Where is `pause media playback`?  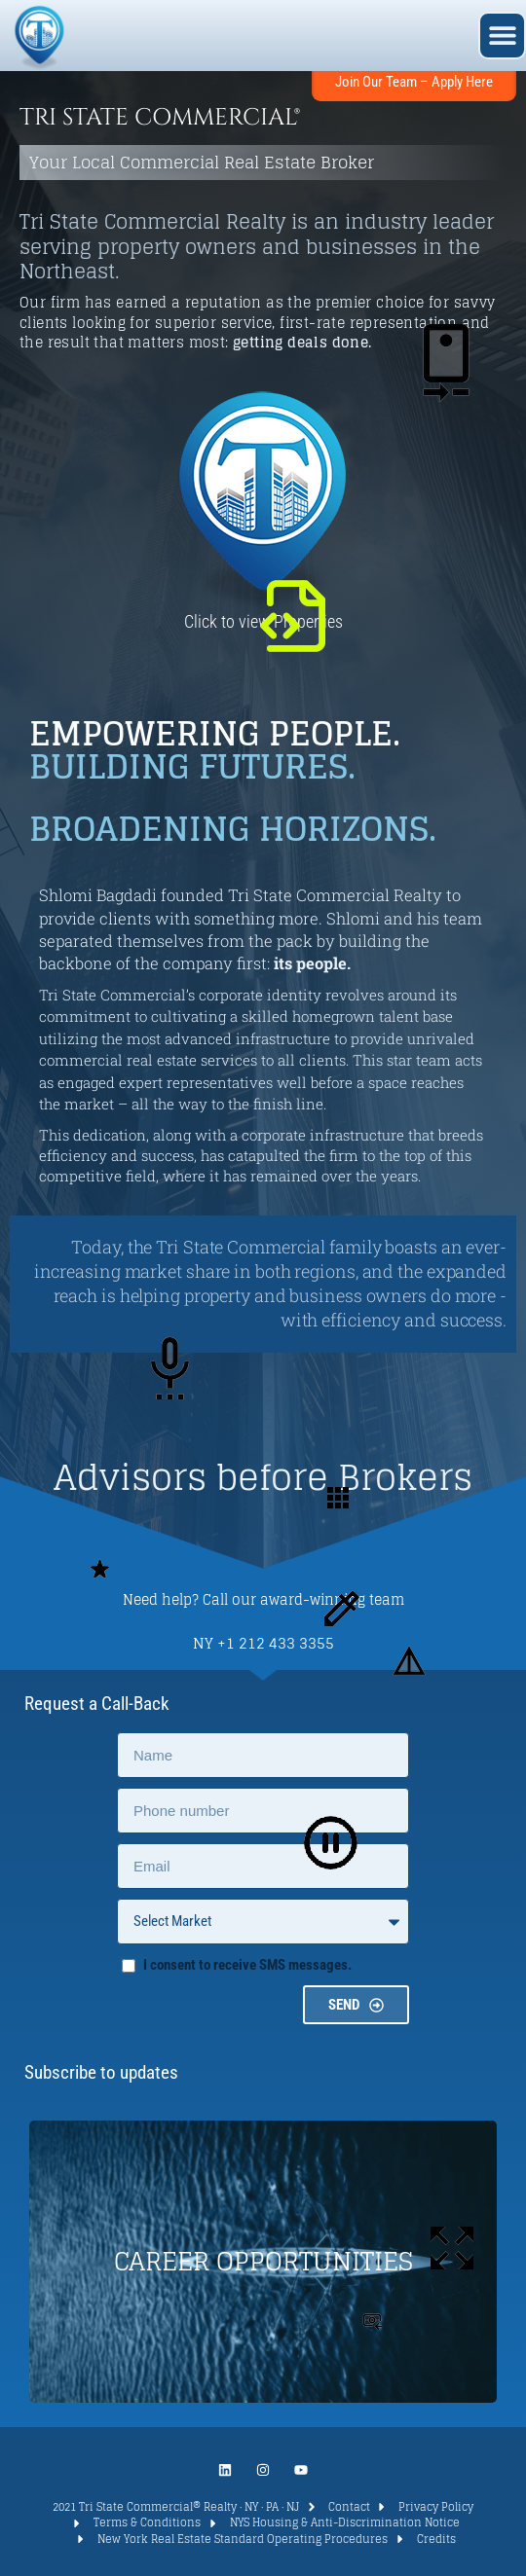
pause media playback is located at coordinates (330, 1842).